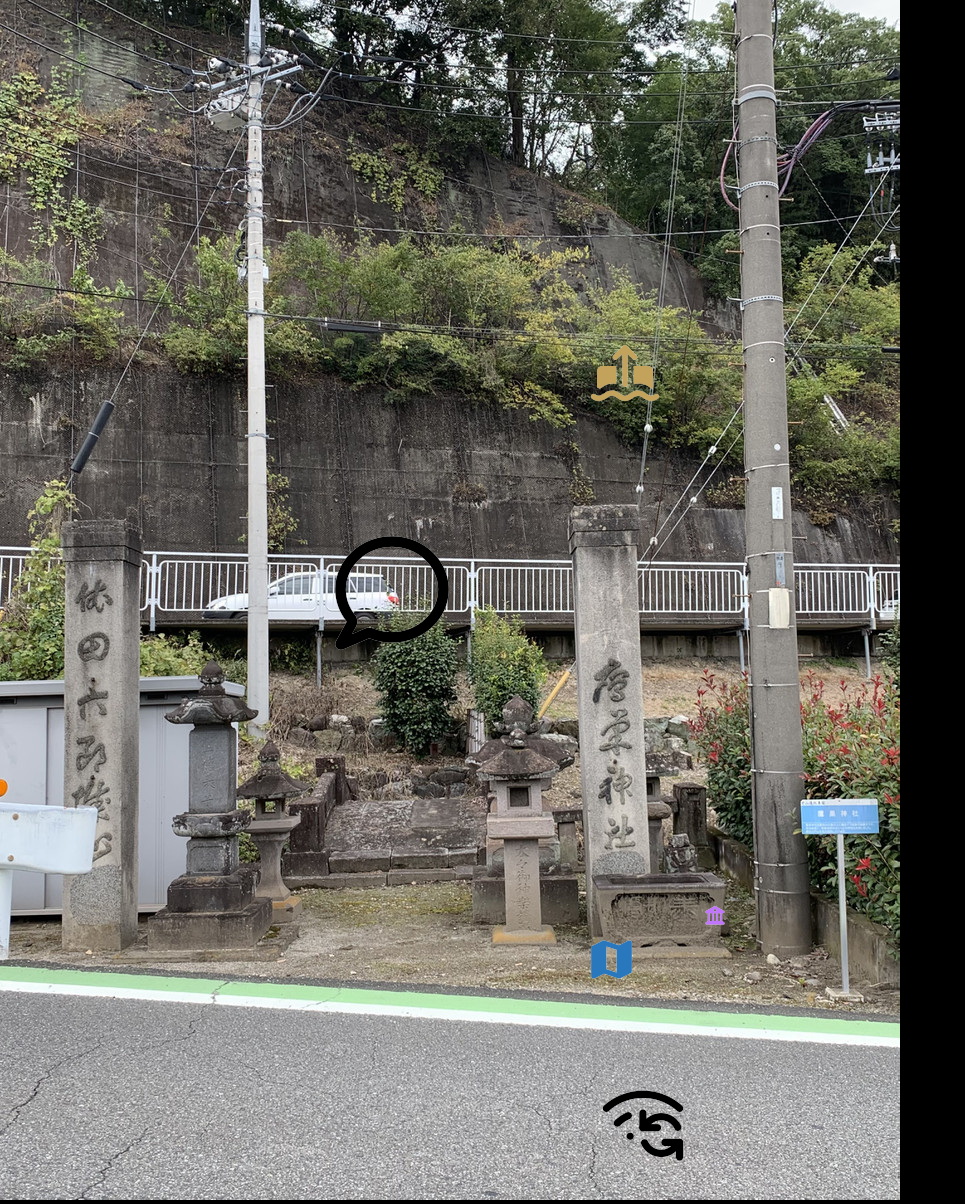 This screenshot has height=1204, width=965. I want to click on access banking or financial services, so click(715, 915).